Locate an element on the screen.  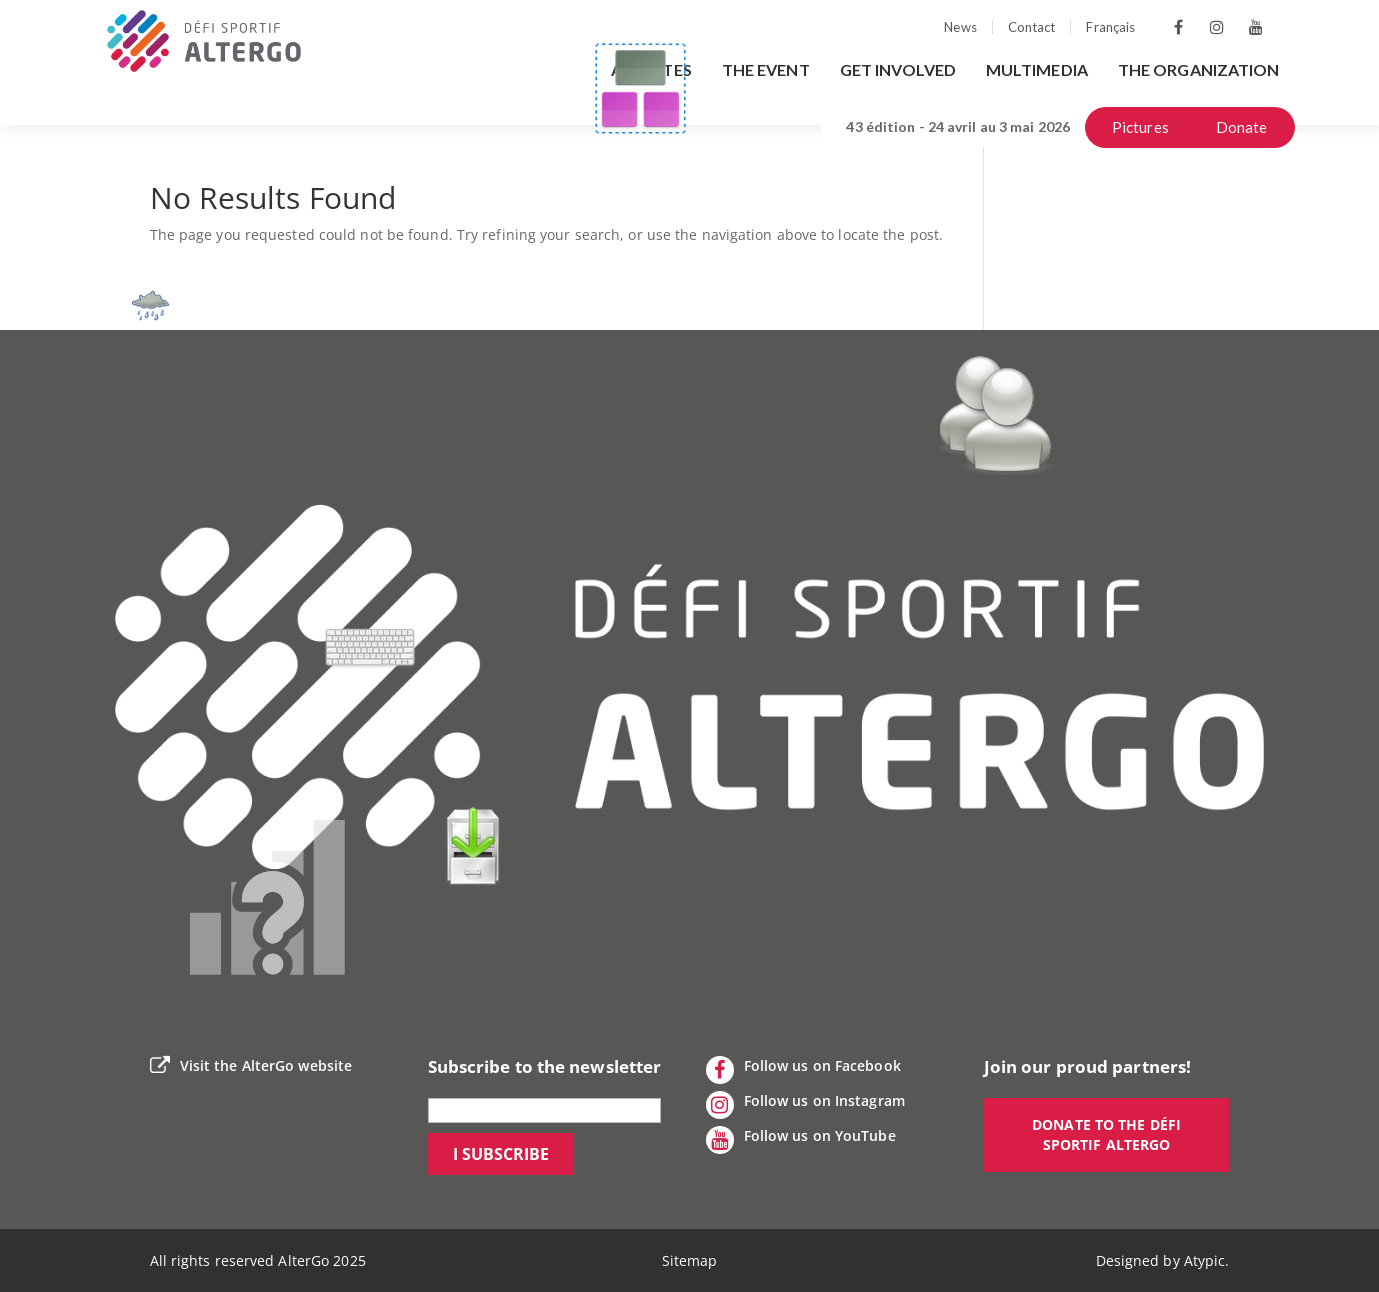
no cellular network route available is located at coordinates (272, 902).